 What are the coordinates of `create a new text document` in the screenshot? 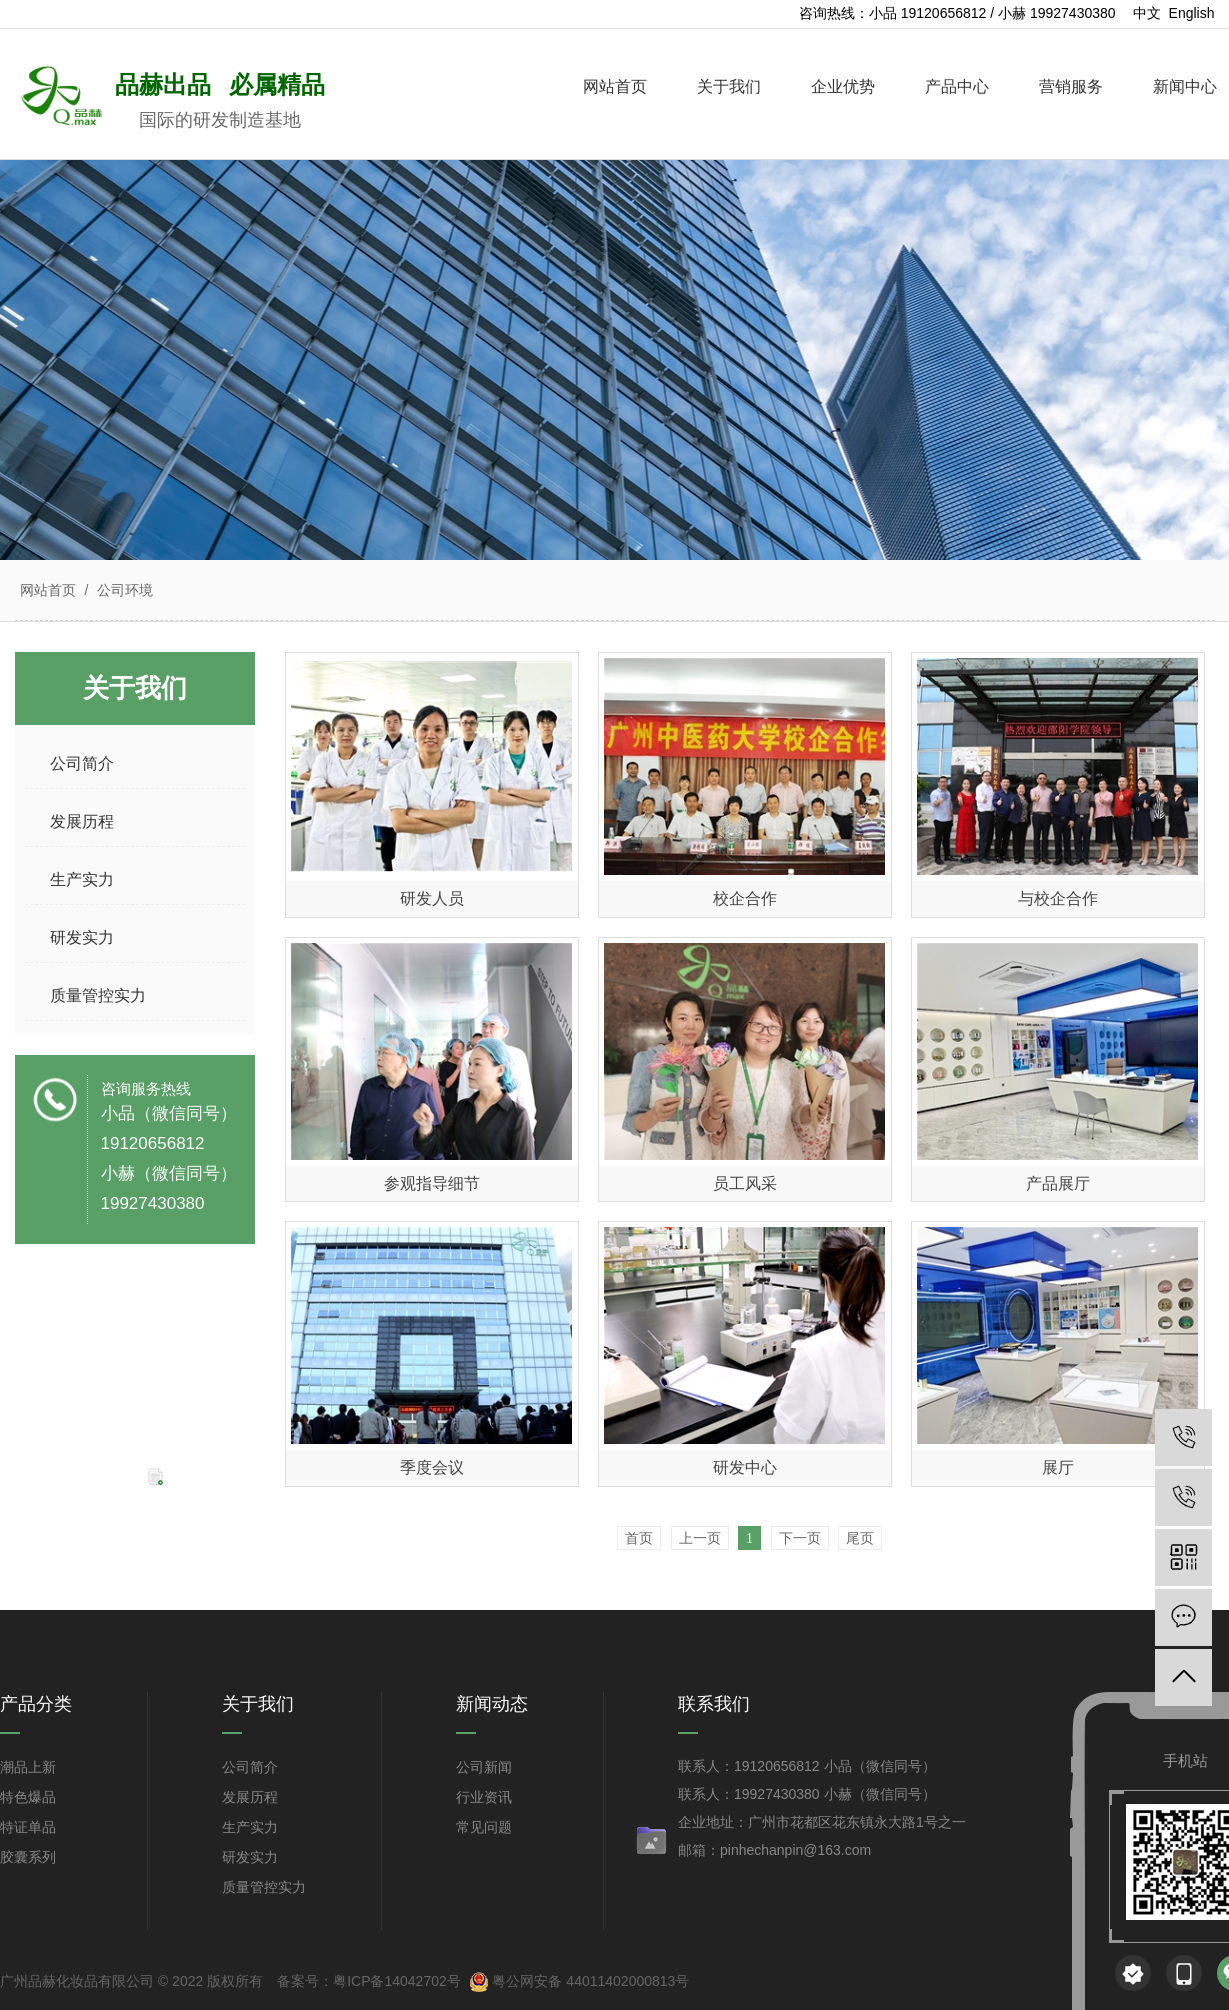 It's located at (155, 1476).